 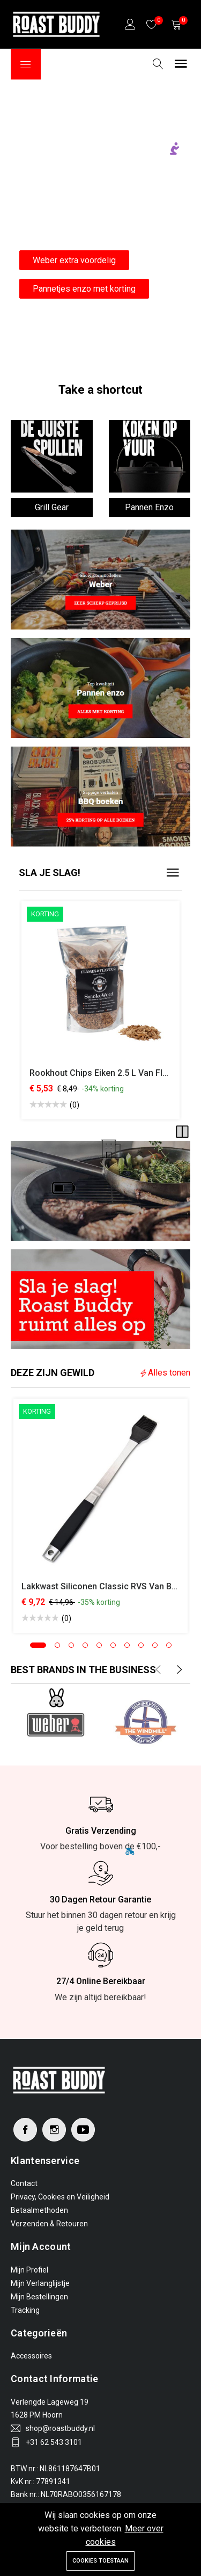 What do you see at coordinates (182, 1132) in the screenshot?
I see `split view horizontally into two panes` at bounding box center [182, 1132].